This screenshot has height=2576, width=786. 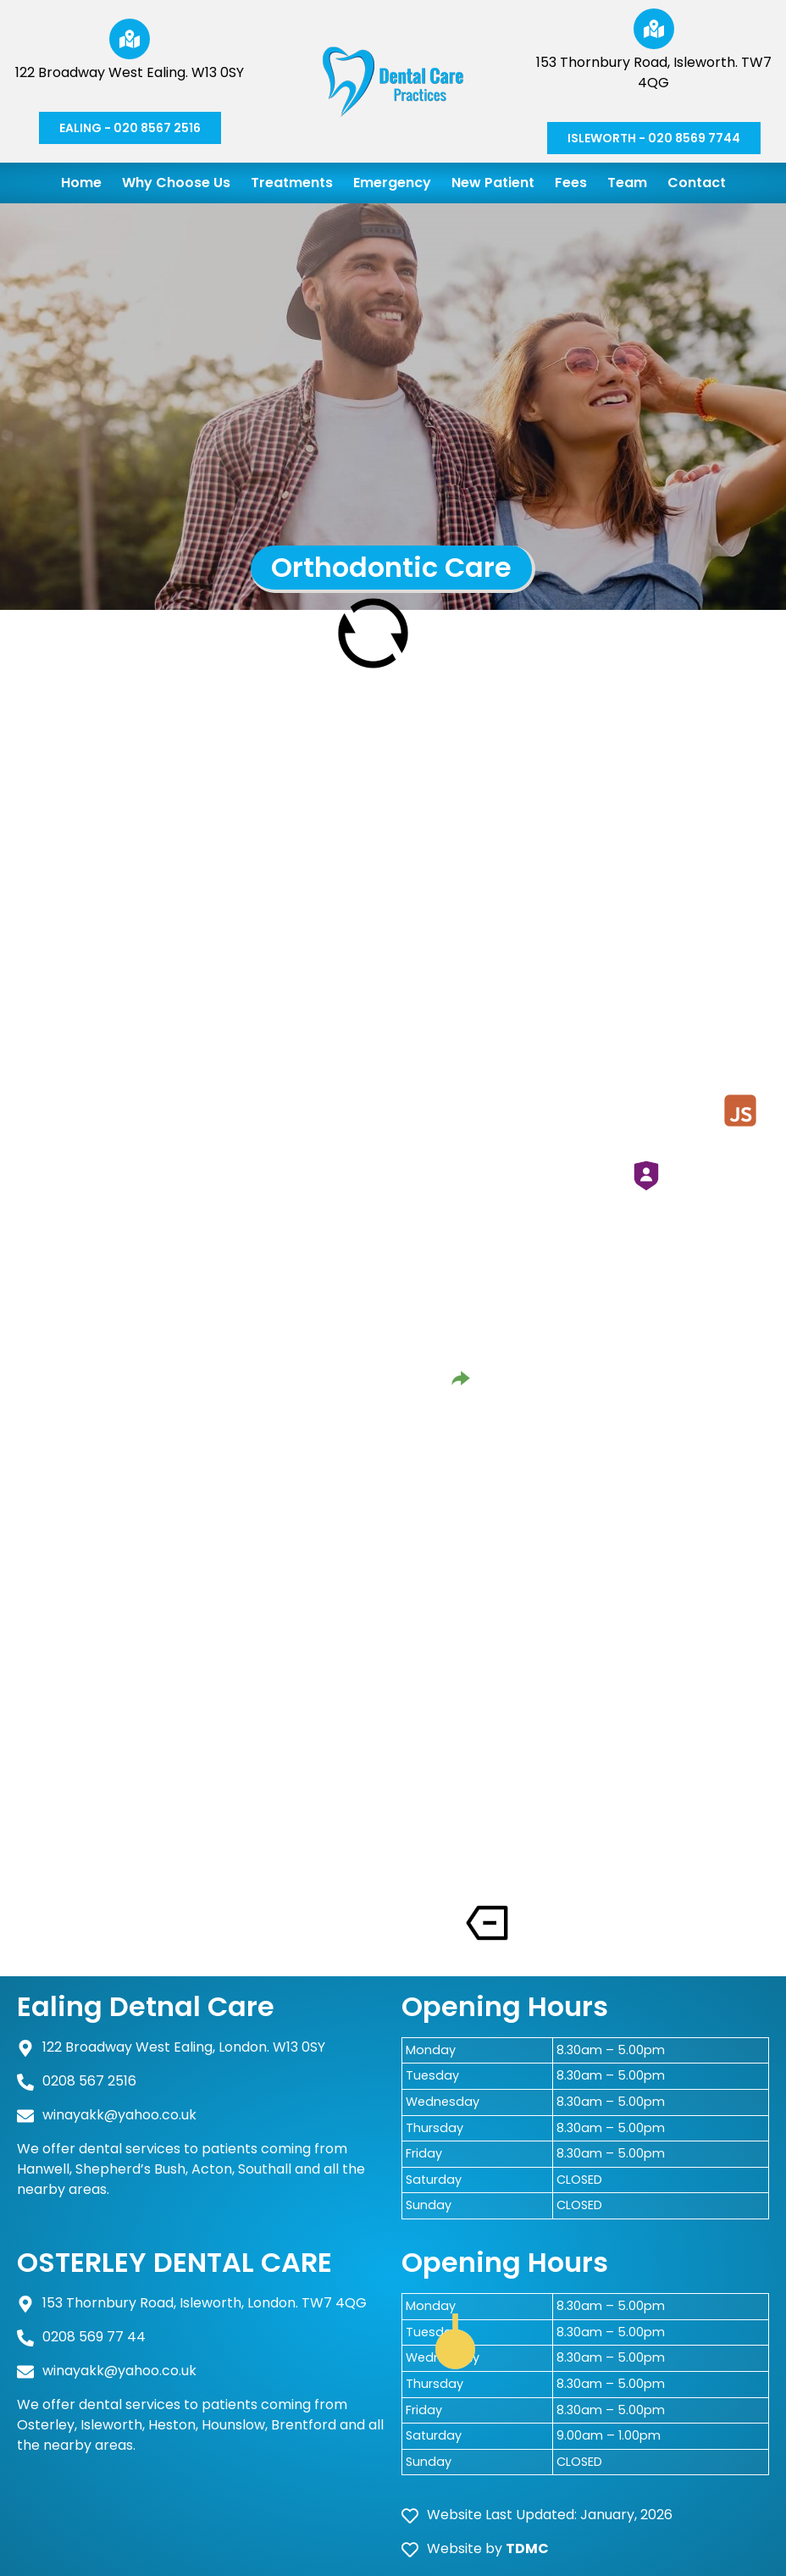 What do you see at coordinates (646, 1176) in the screenshot?
I see `access user privacy or security settings` at bounding box center [646, 1176].